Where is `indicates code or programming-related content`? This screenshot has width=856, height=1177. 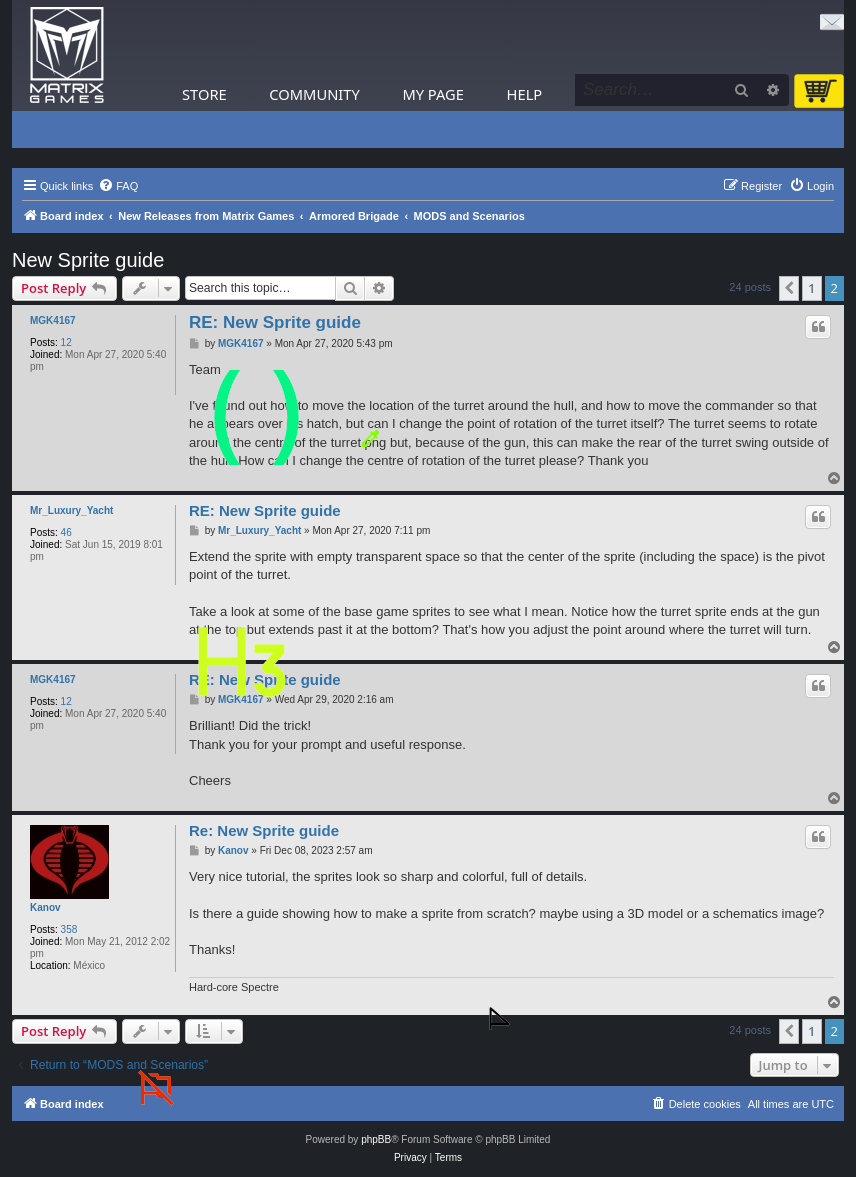 indicates code or programming-related content is located at coordinates (256, 417).